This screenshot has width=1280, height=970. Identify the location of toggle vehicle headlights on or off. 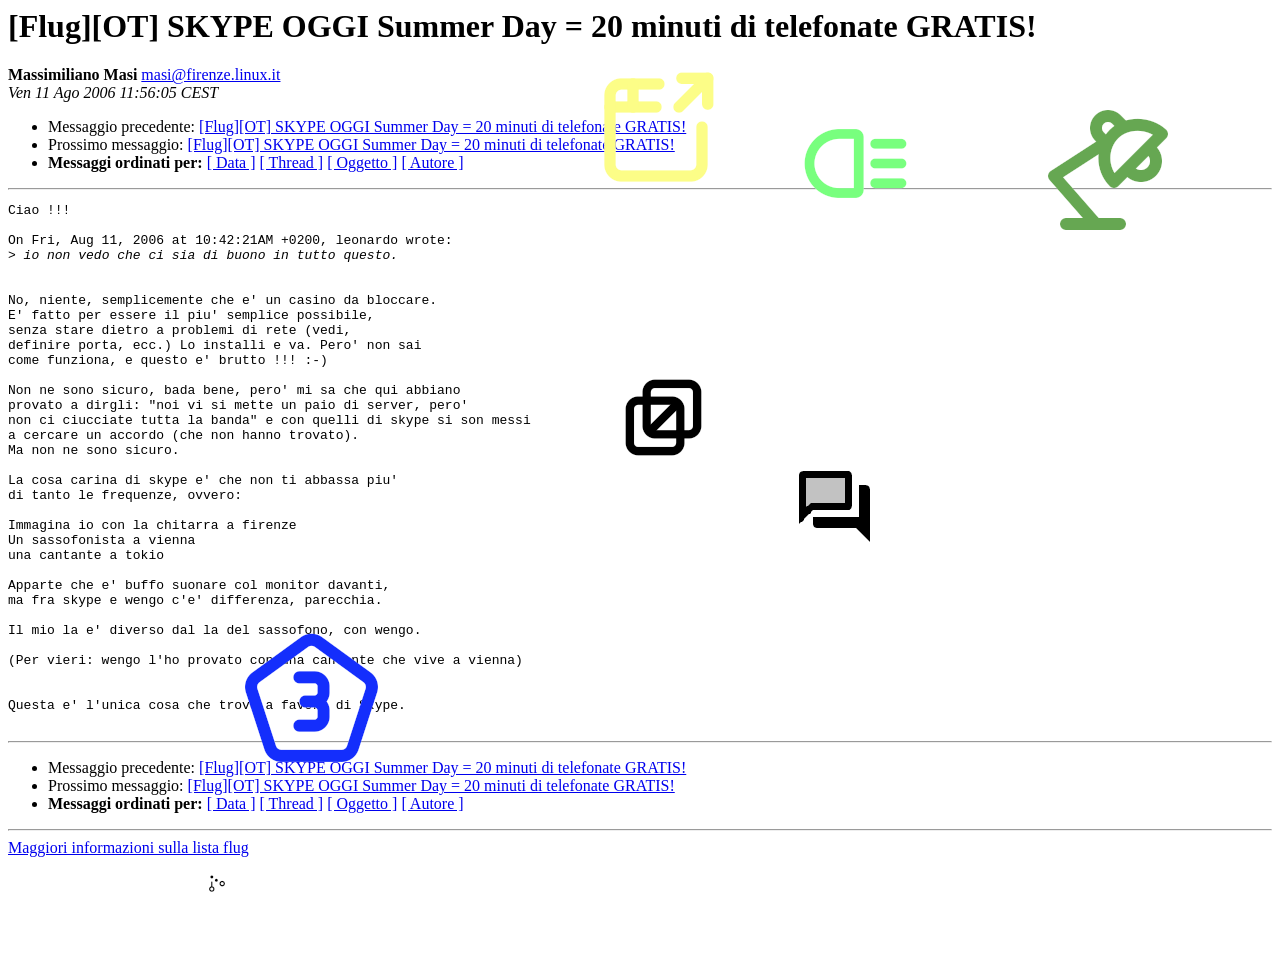
(855, 163).